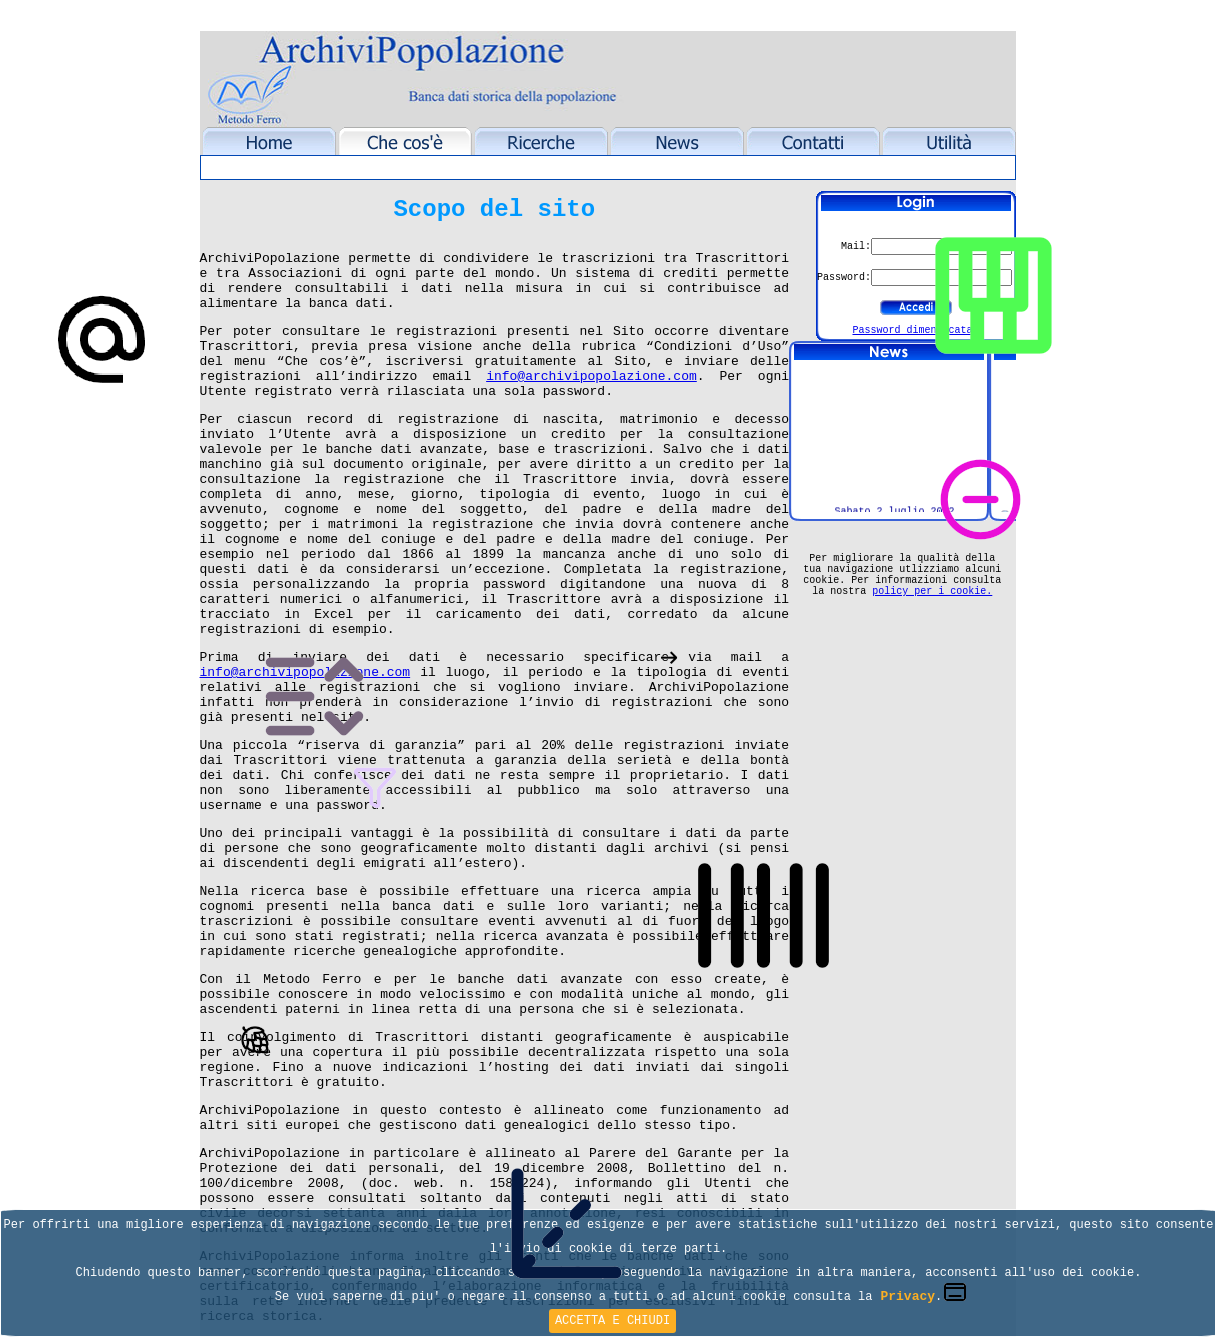  I want to click on remove an item from a list, so click(980, 499).